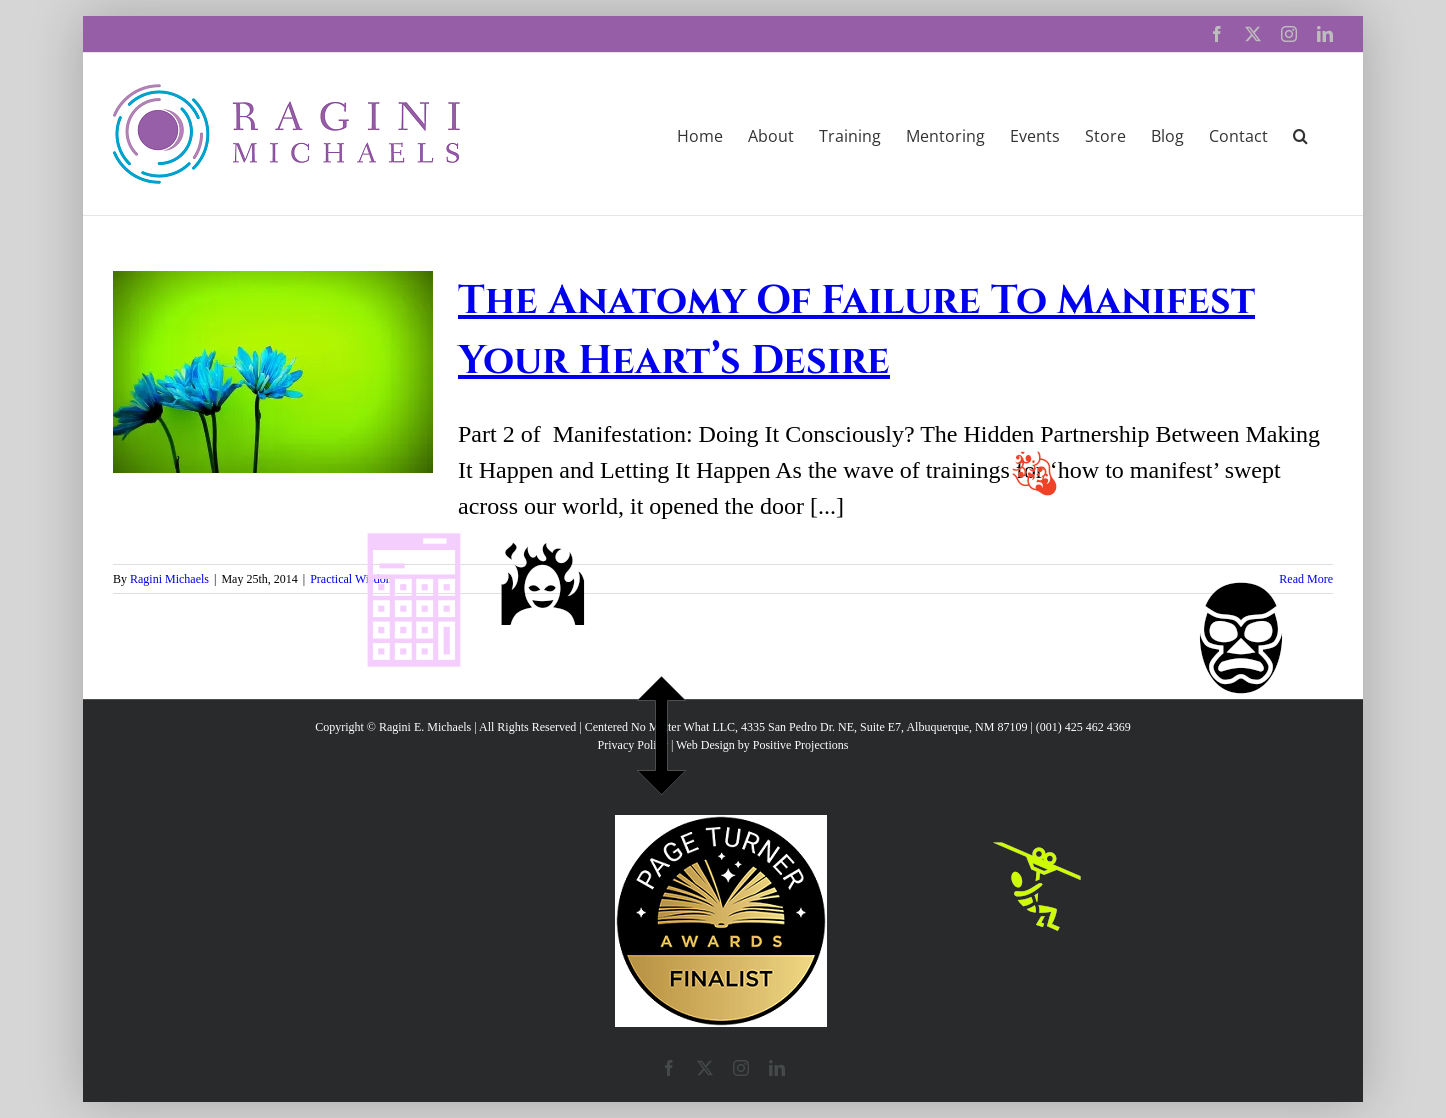  What do you see at coordinates (1241, 638) in the screenshot?
I see `select a wrestler character or avatar` at bounding box center [1241, 638].